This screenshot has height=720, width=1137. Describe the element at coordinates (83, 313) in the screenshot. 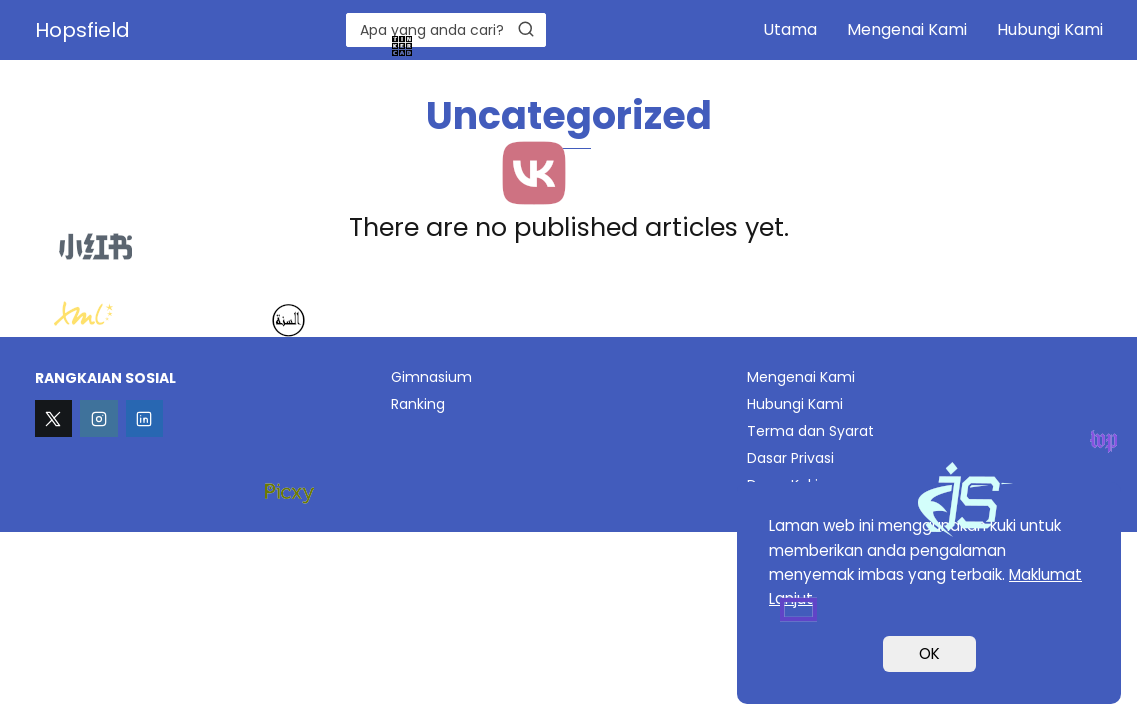

I see `indicates xml file format or data type` at that location.